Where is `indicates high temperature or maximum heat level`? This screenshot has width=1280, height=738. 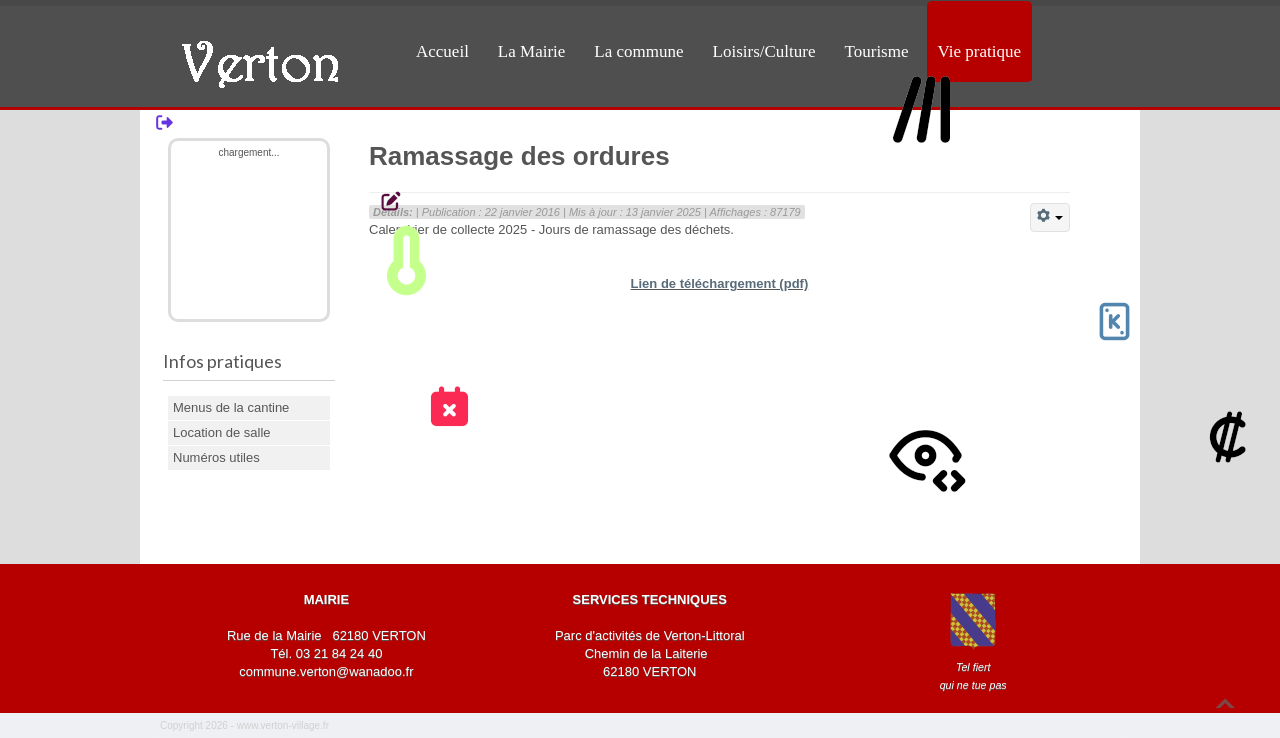 indicates high temperature or maximum heat level is located at coordinates (406, 260).